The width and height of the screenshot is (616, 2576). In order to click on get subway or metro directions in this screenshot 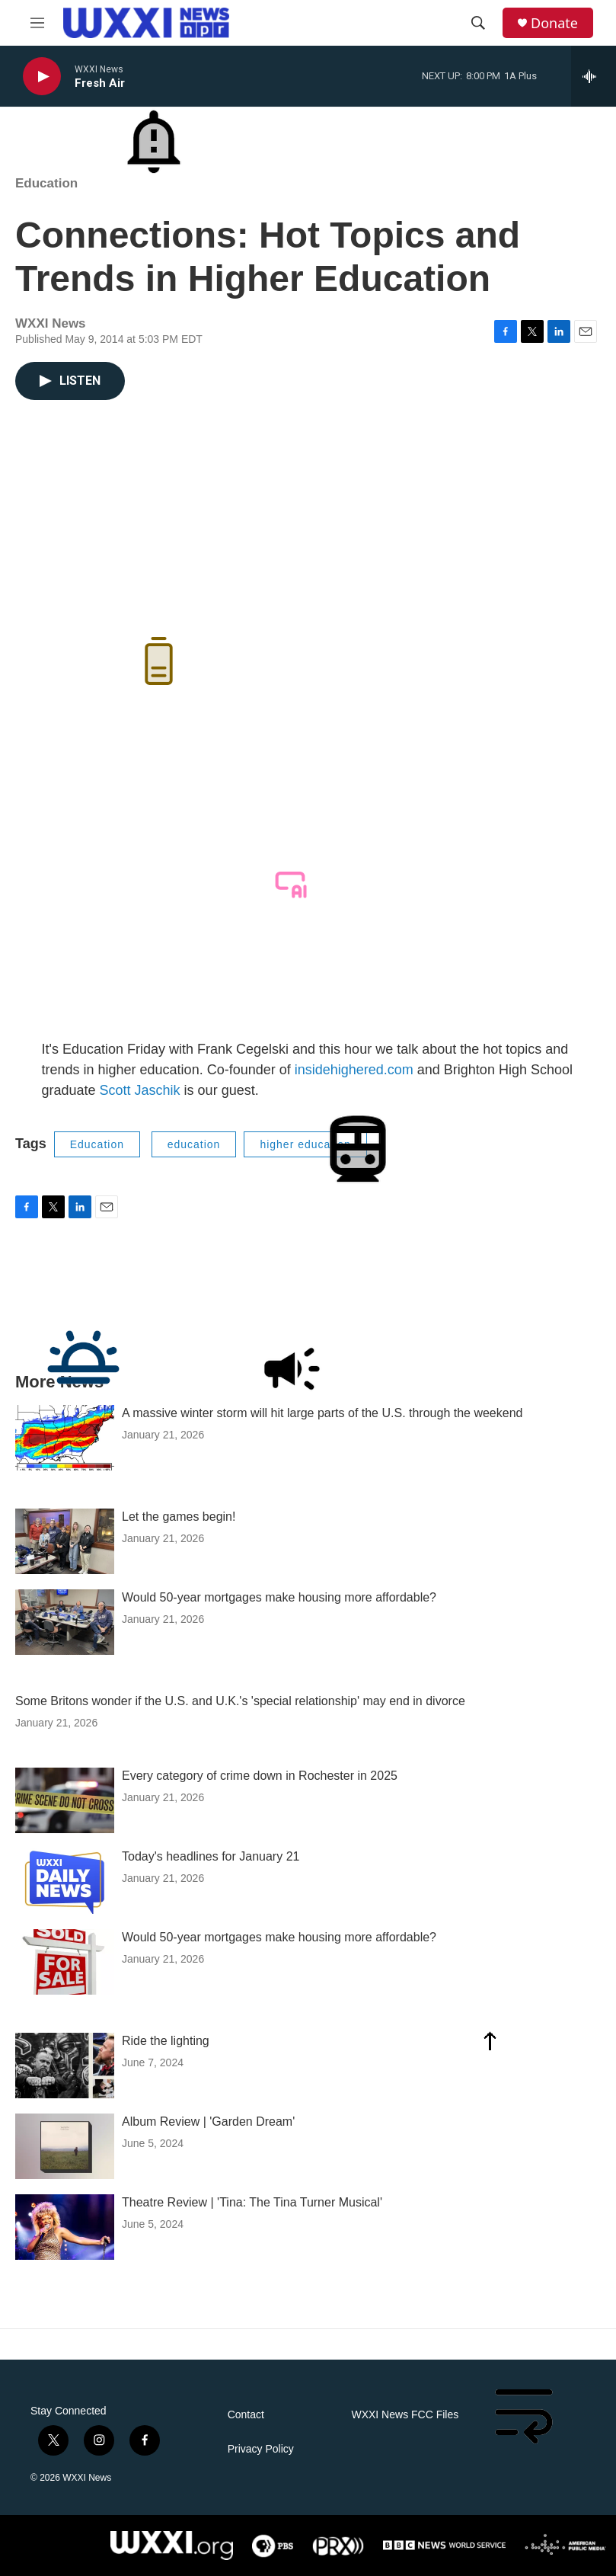, I will do `click(358, 1150)`.